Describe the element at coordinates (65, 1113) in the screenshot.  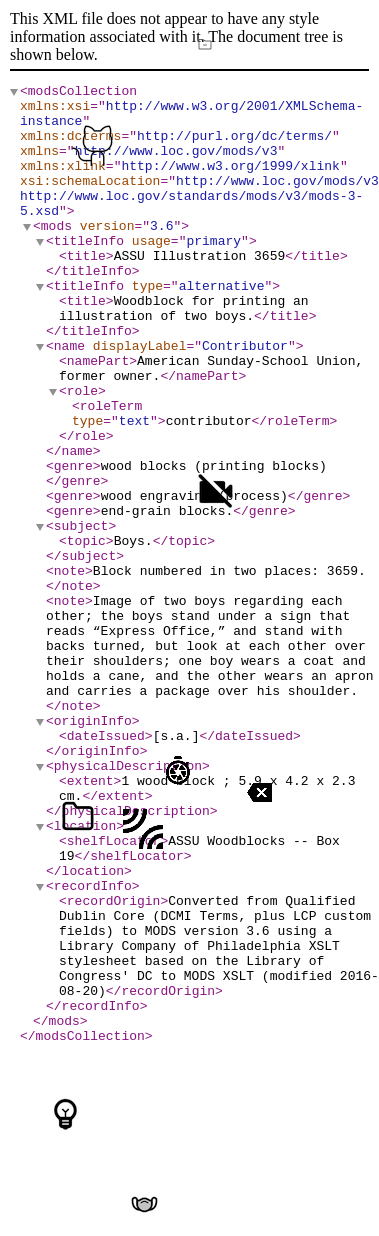
I see `access tips or helpful suggestions` at that location.